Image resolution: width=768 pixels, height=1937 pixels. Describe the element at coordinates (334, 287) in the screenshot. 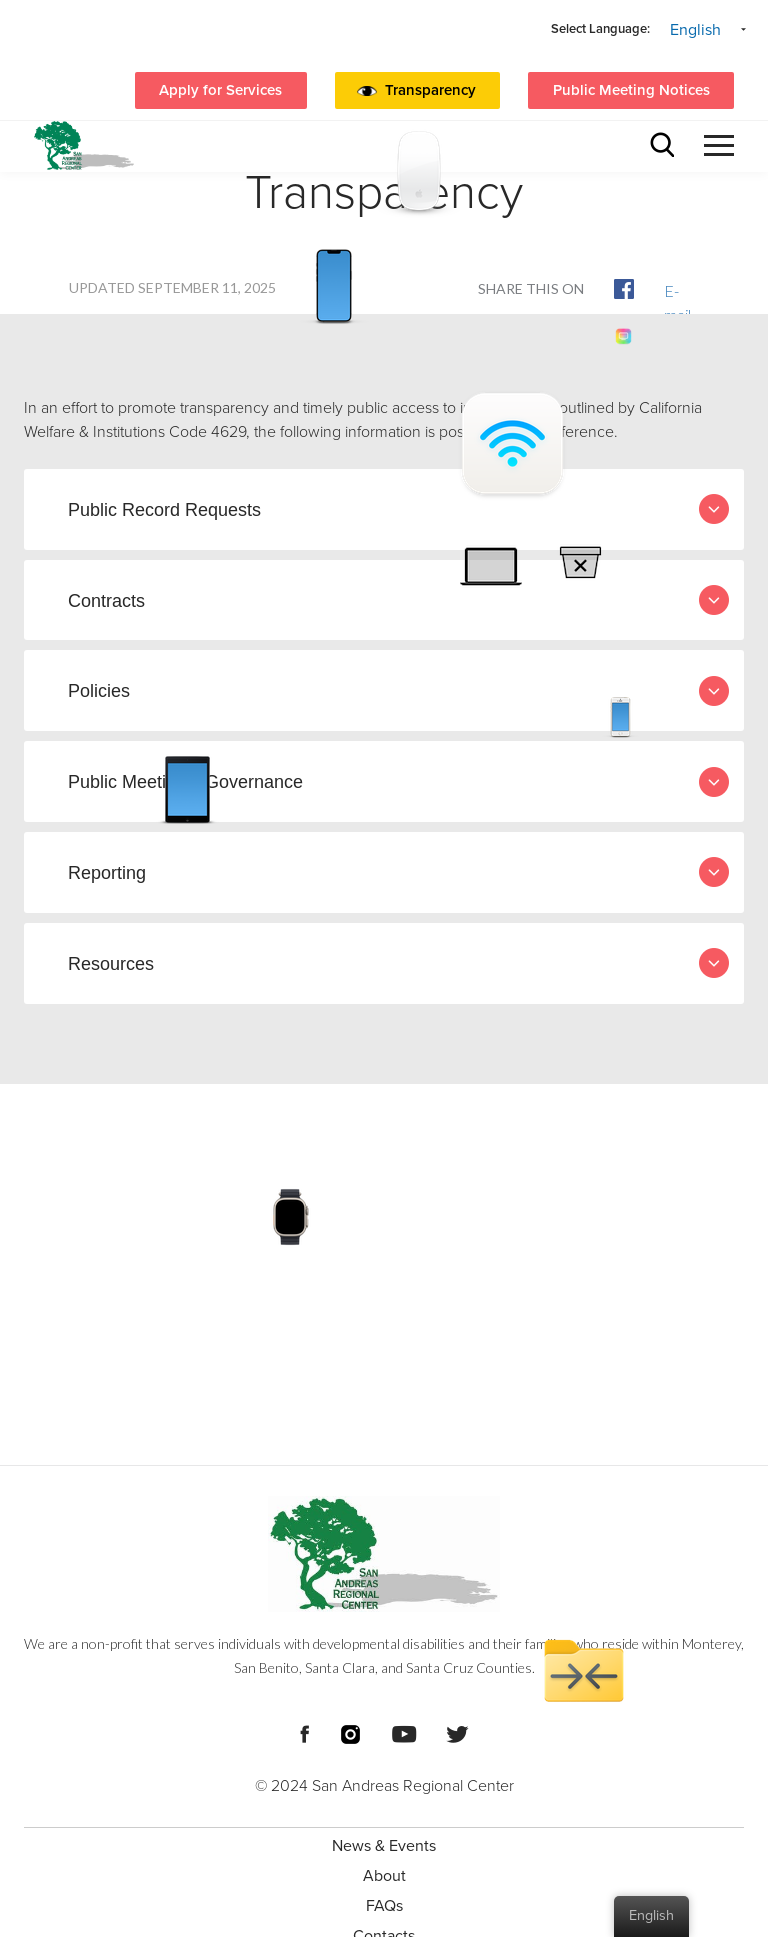

I see `iPhone 16e device icon` at that location.